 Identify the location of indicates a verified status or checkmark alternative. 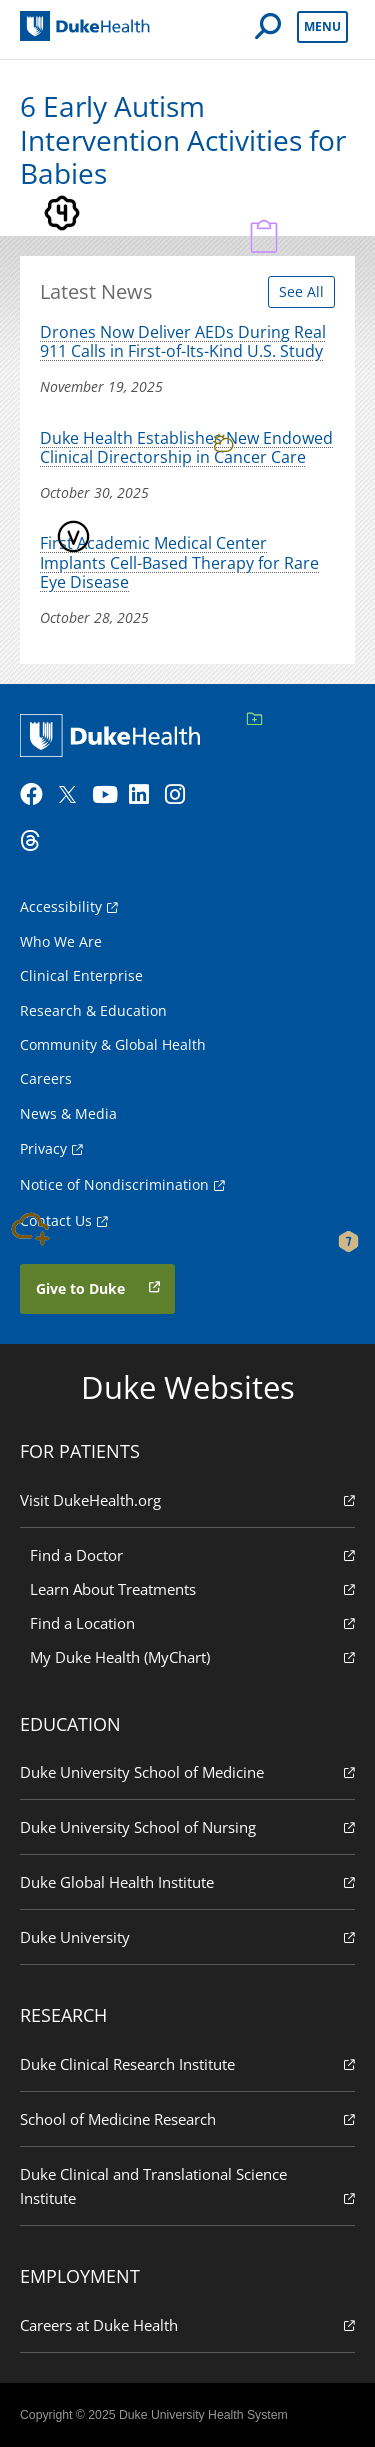
(73, 536).